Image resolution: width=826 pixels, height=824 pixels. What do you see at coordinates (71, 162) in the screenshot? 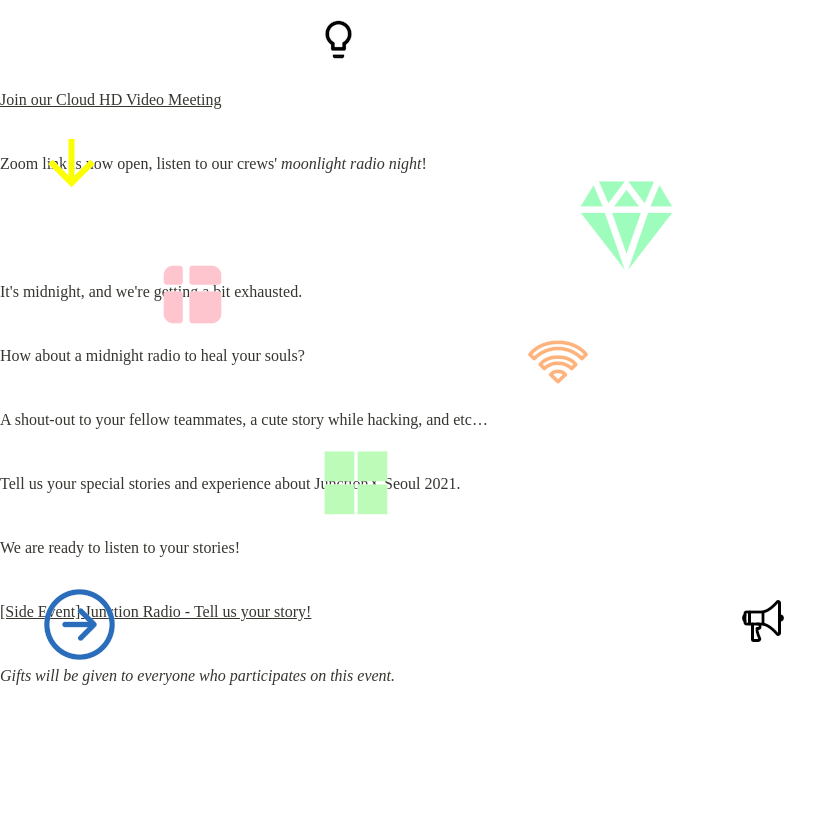
I see `scroll down or view more content` at bounding box center [71, 162].